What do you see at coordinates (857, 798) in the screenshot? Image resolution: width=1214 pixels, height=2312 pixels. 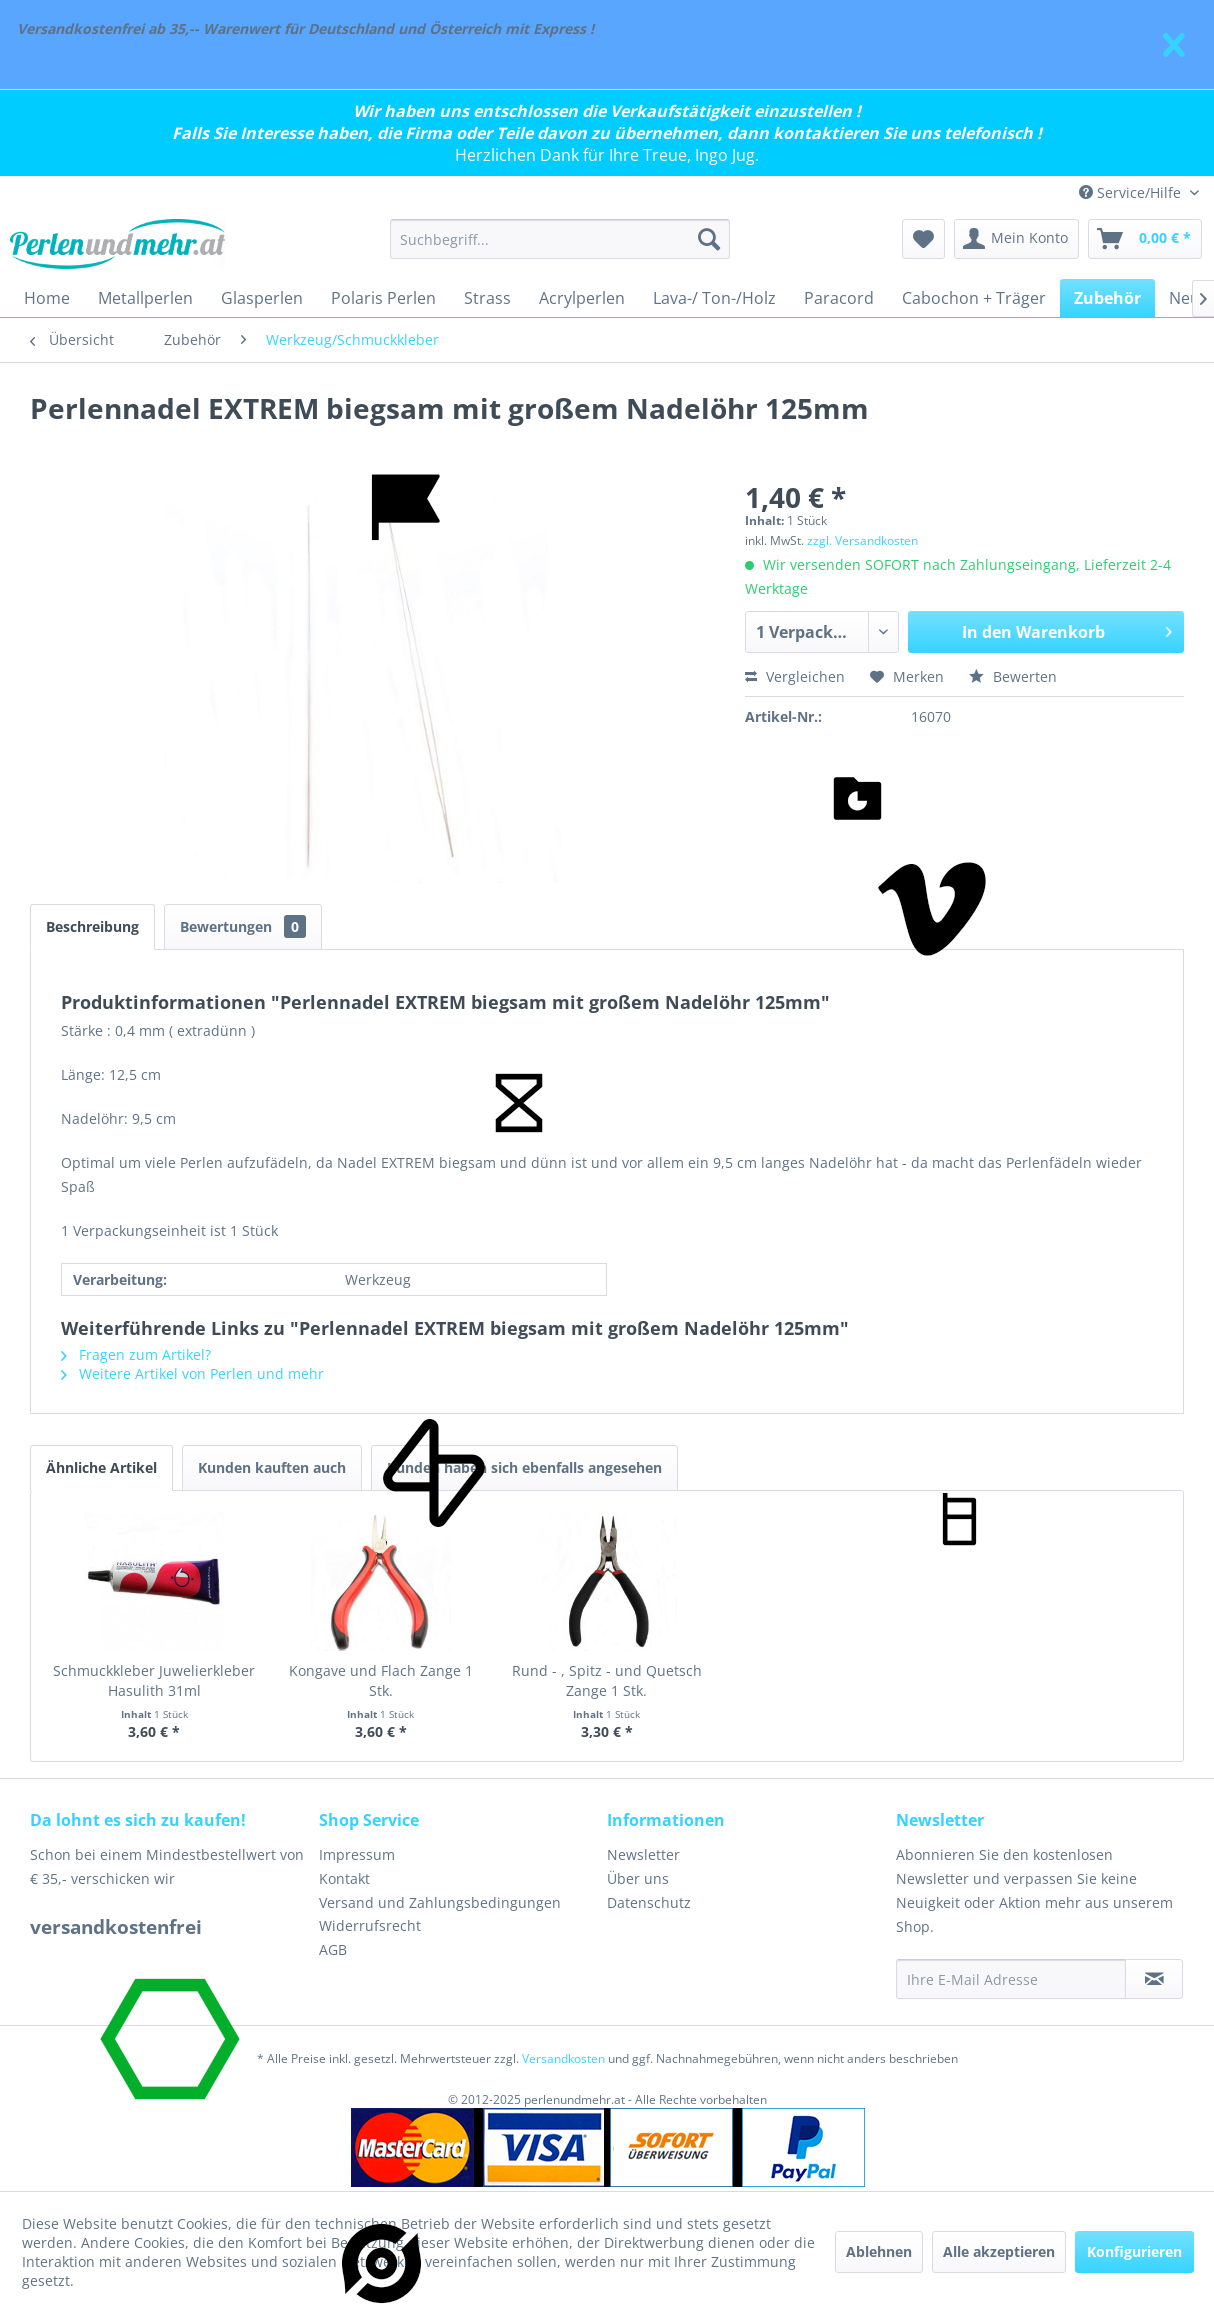 I see `open folder containing charts or analytics` at bounding box center [857, 798].